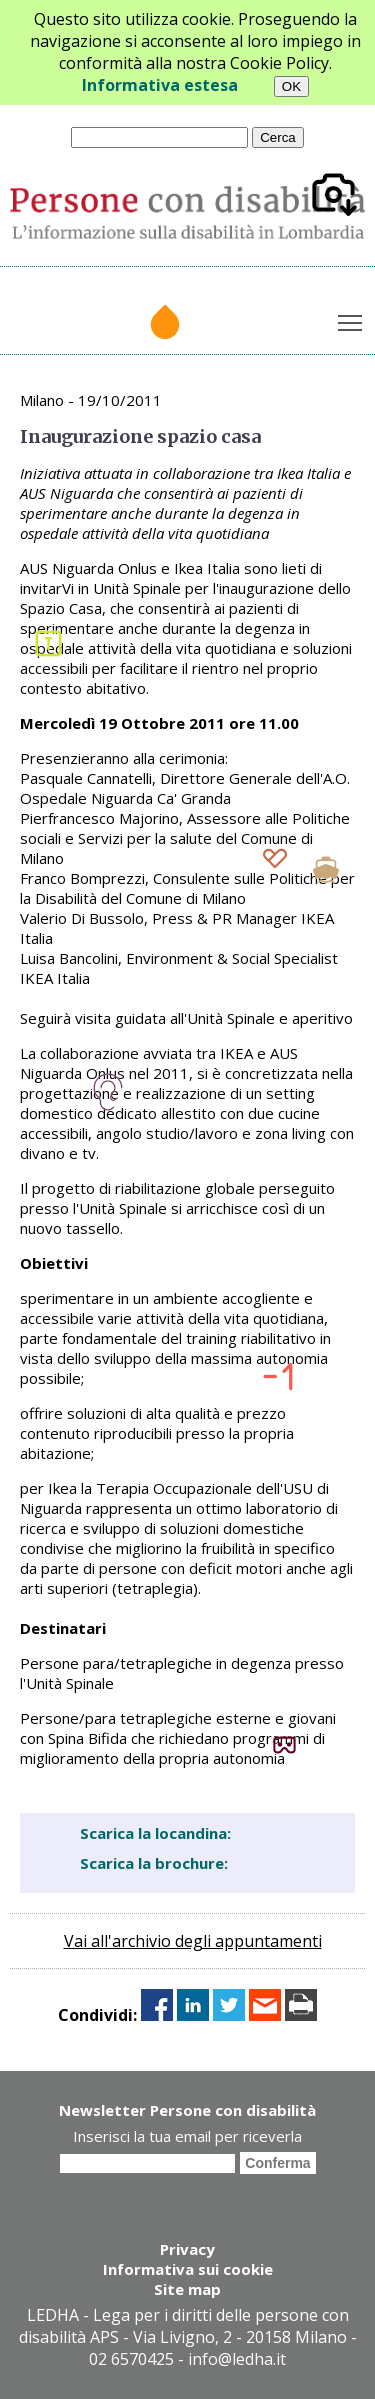 The height and width of the screenshot is (2399, 375). What do you see at coordinates (48, 643) in the screenshot?
I see `insert a text box or text element` at bounding box center [48, 643].